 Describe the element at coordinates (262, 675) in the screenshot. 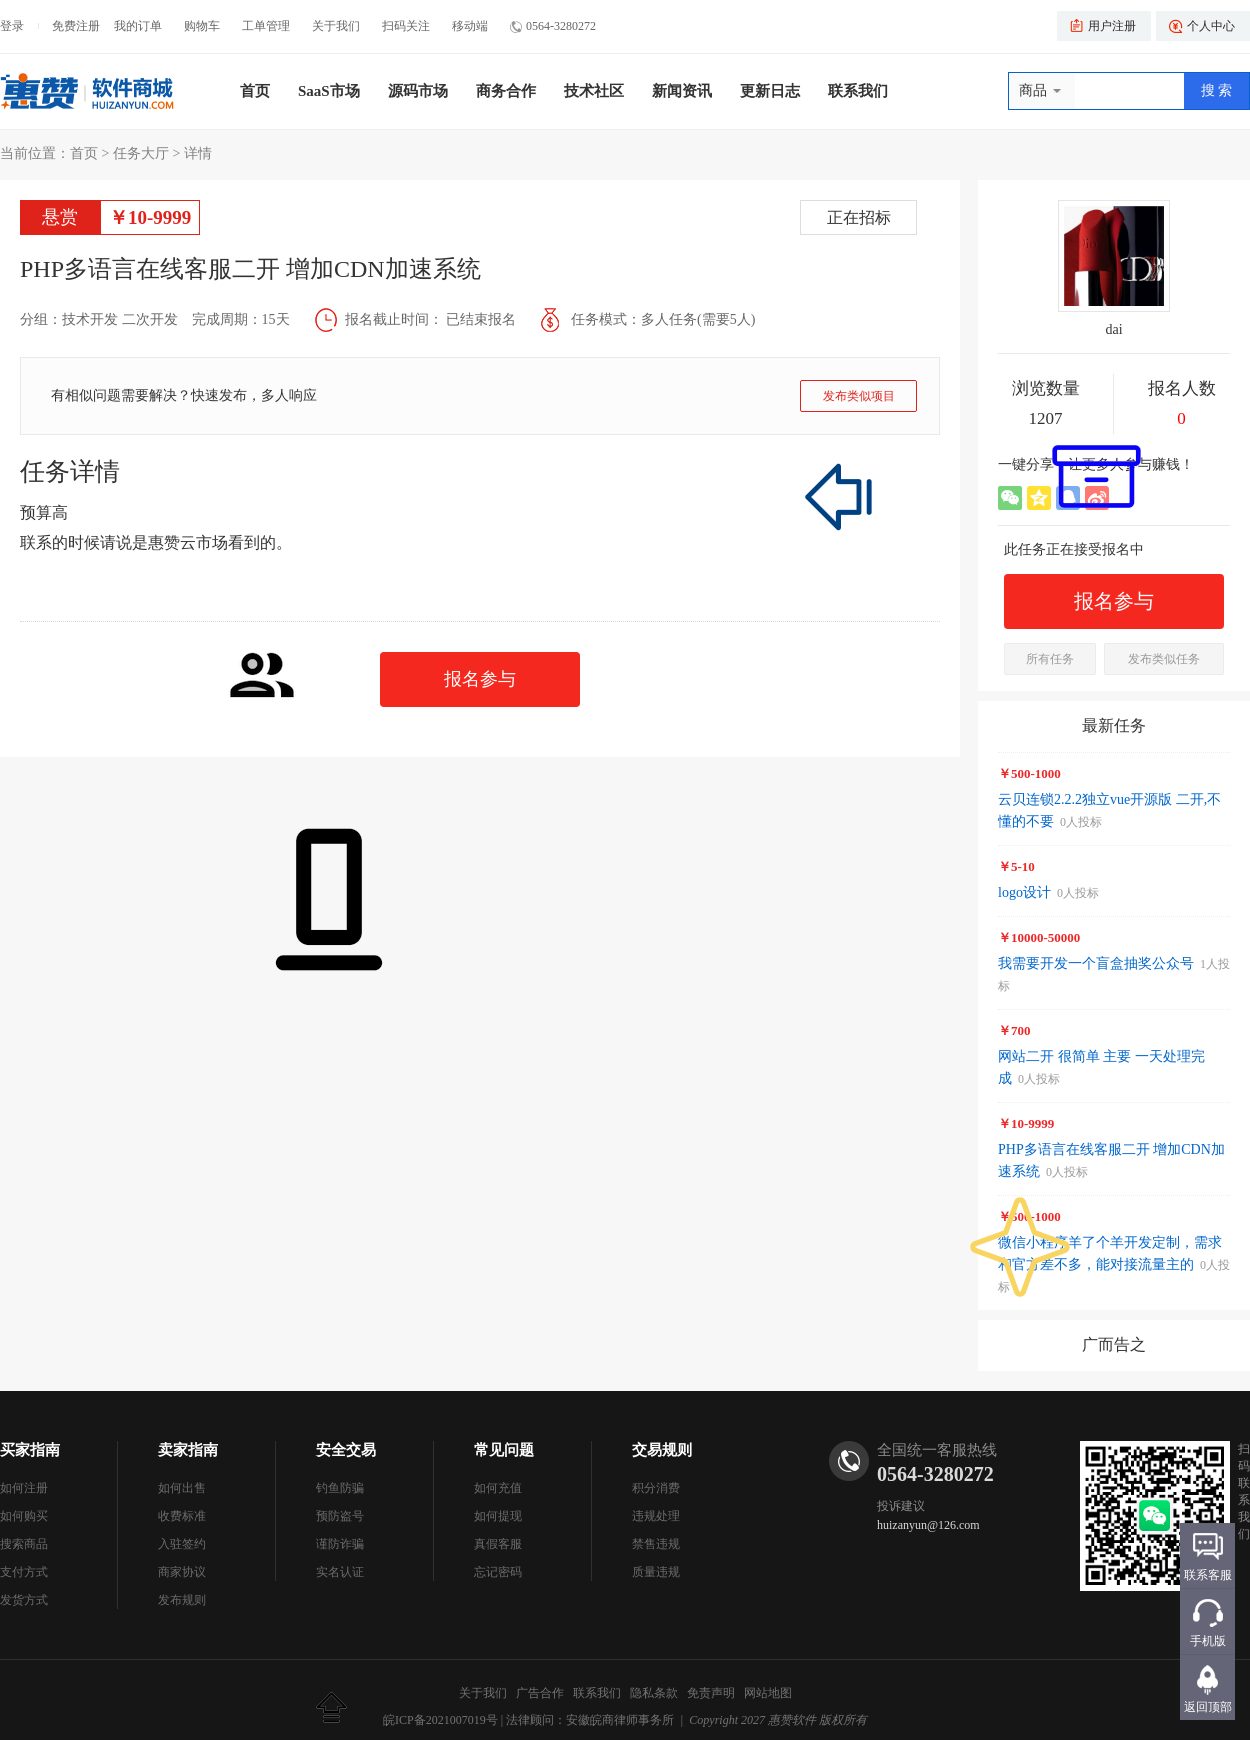

I see `view group members` at that location.